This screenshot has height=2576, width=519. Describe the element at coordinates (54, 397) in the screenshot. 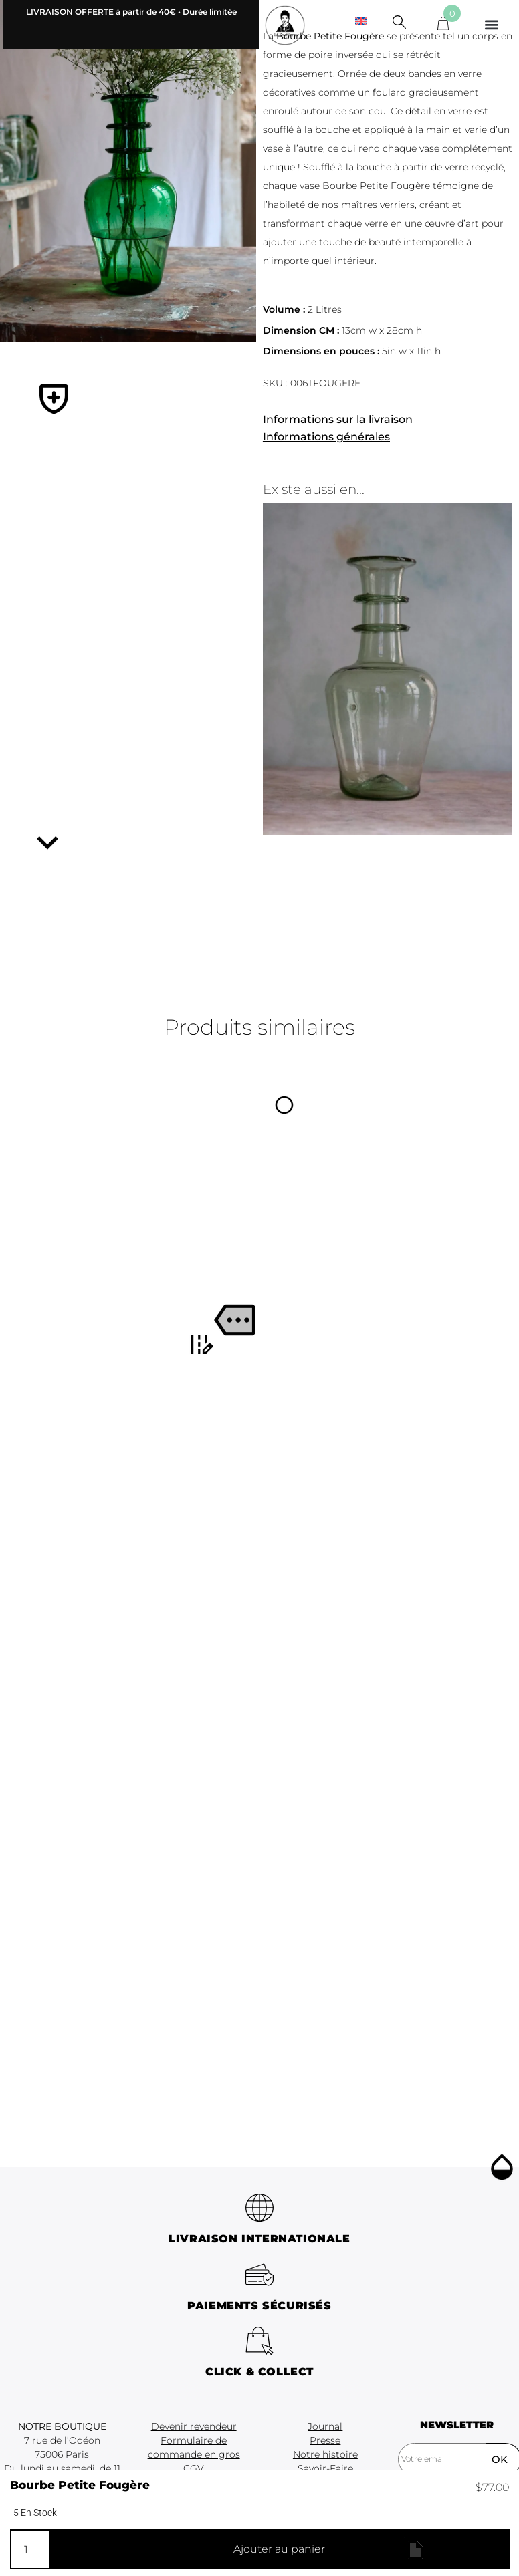

I see `add new security protection` at that location.